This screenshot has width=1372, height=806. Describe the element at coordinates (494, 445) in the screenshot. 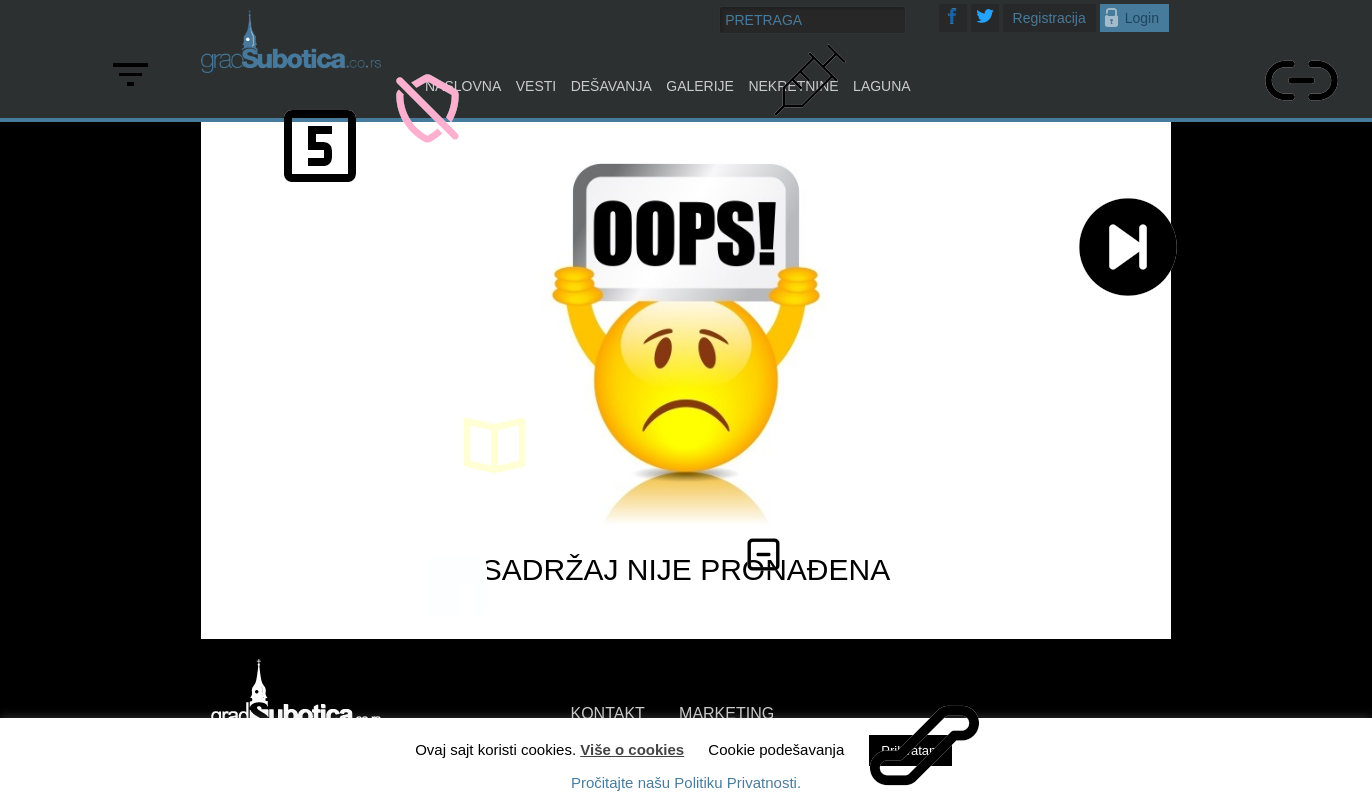

I see `open reading mode or e-book reader` at that location.